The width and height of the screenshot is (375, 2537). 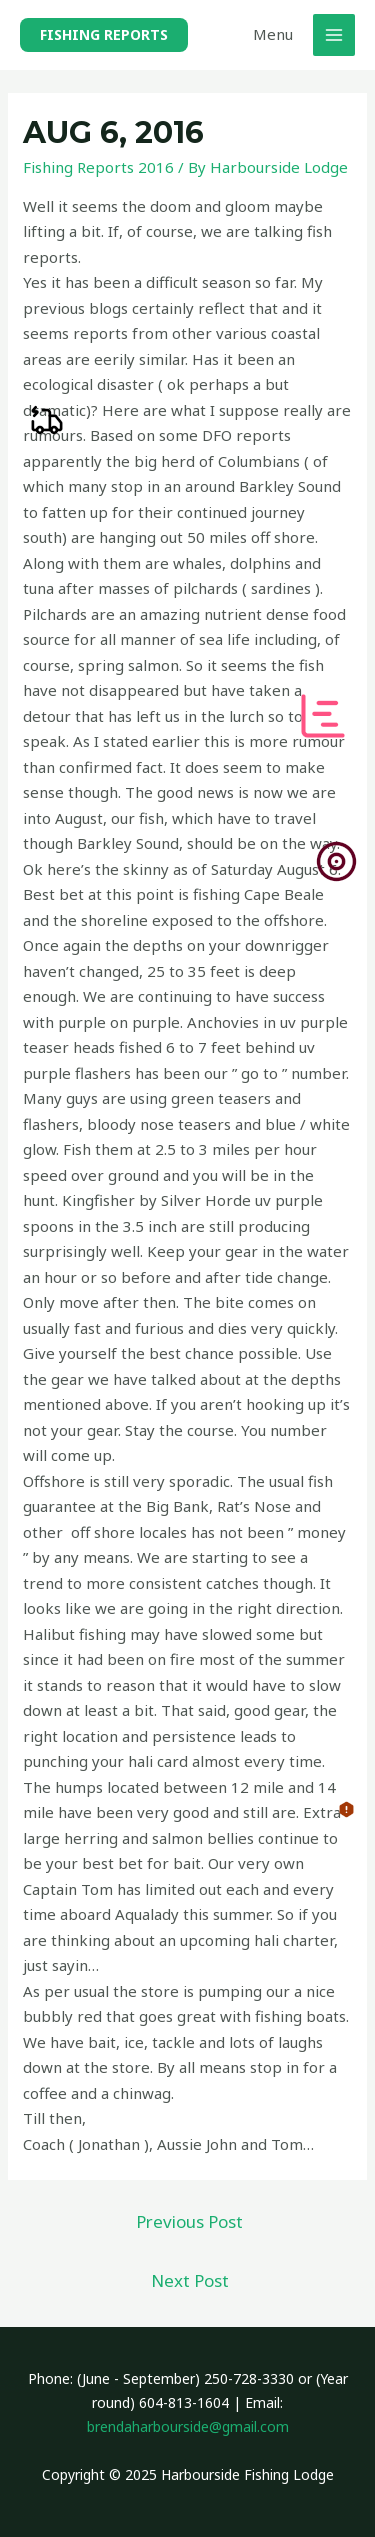 I want to click on play or access music library, so click(x=336, y=861).